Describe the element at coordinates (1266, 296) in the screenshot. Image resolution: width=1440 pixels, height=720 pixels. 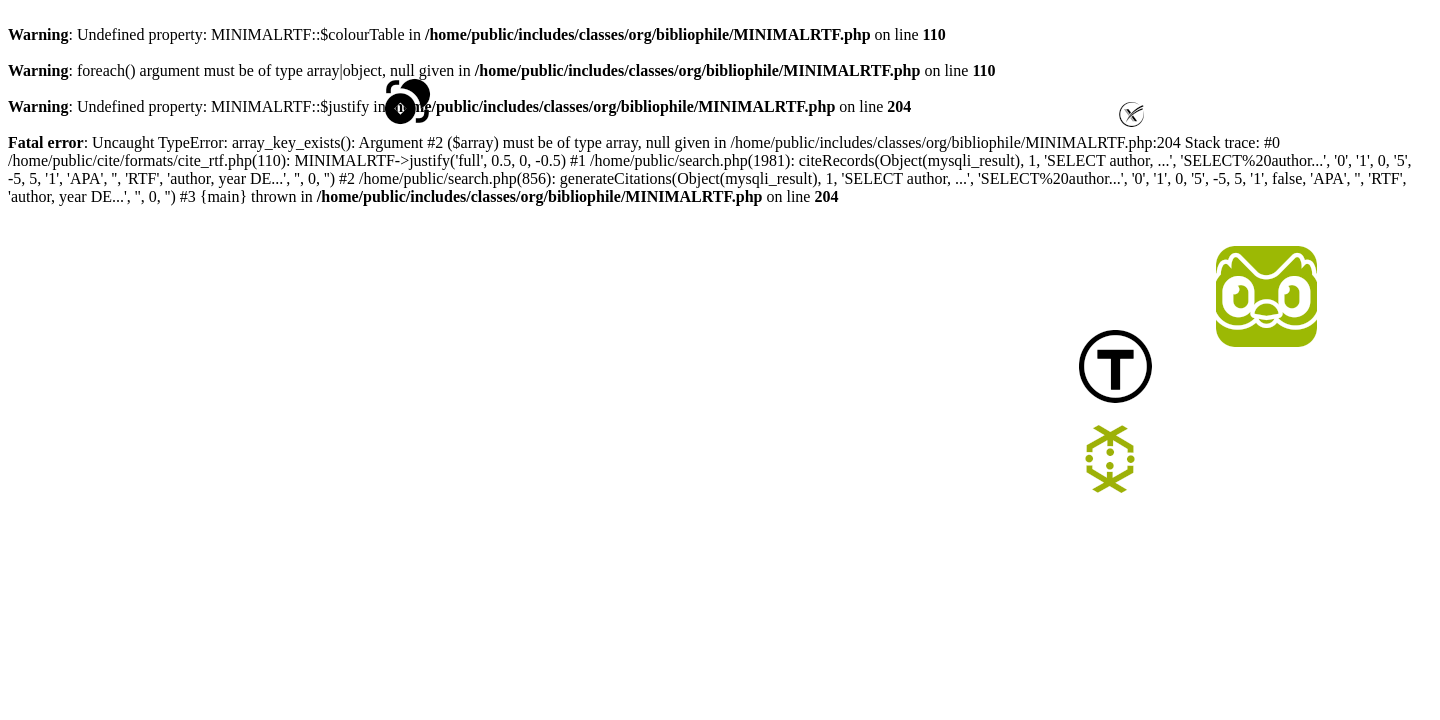
I see `open the duolingo language learning app` at that location.